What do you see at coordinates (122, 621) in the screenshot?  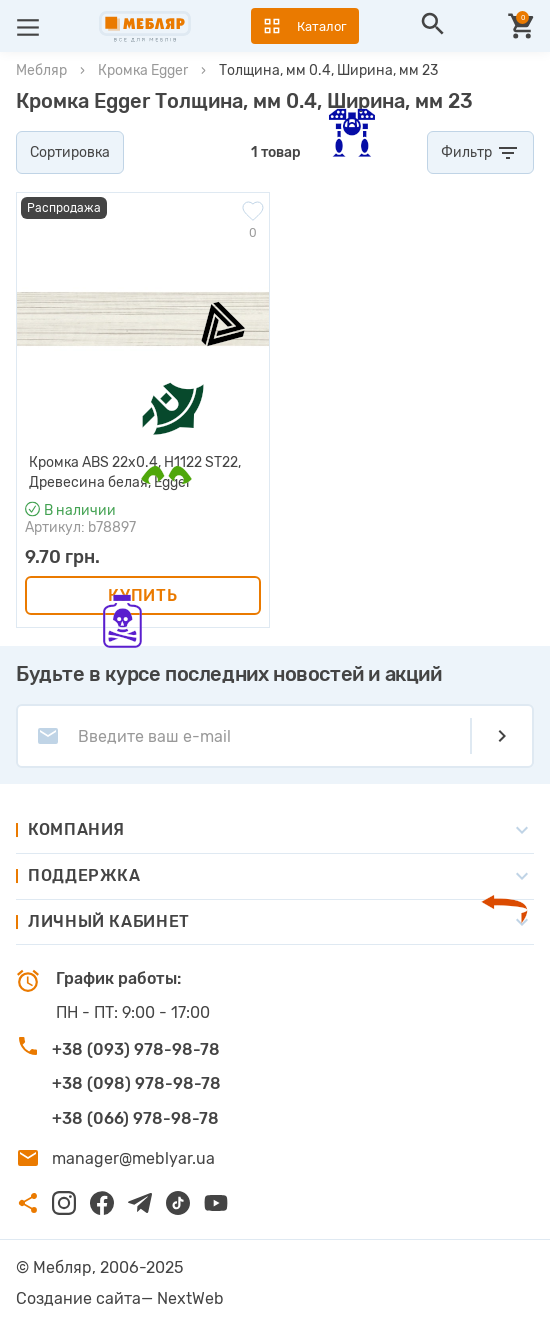 I see `poison or toxic item in game inventory` at bounding box center [122, 621].